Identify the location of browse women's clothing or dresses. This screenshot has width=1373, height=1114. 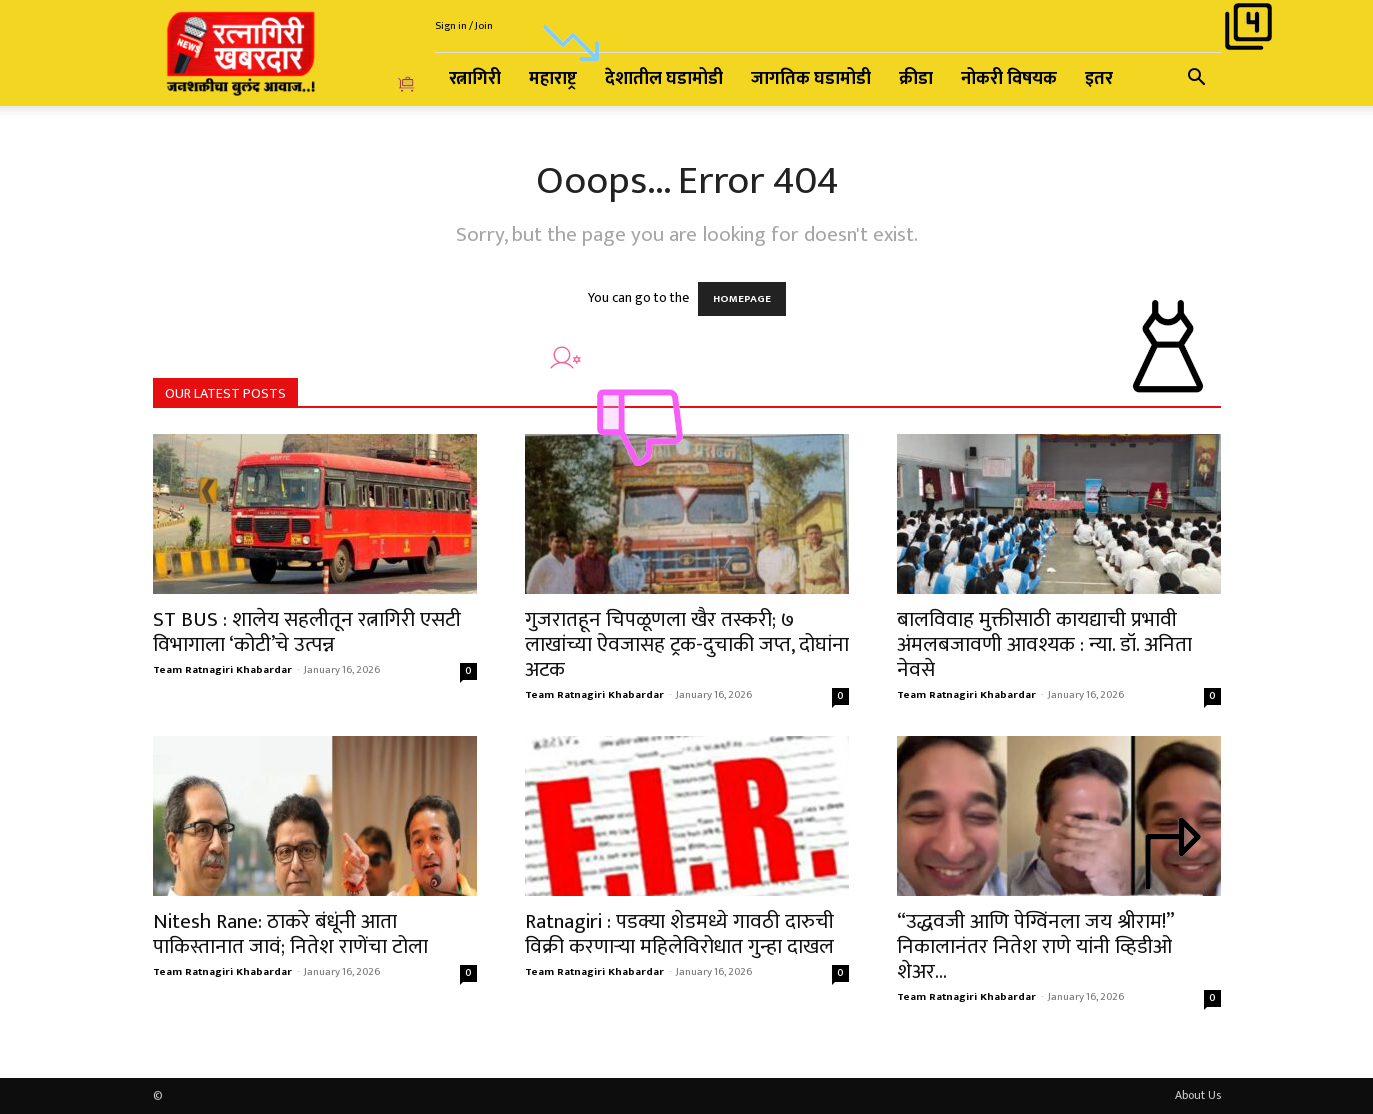
(1168, 351).